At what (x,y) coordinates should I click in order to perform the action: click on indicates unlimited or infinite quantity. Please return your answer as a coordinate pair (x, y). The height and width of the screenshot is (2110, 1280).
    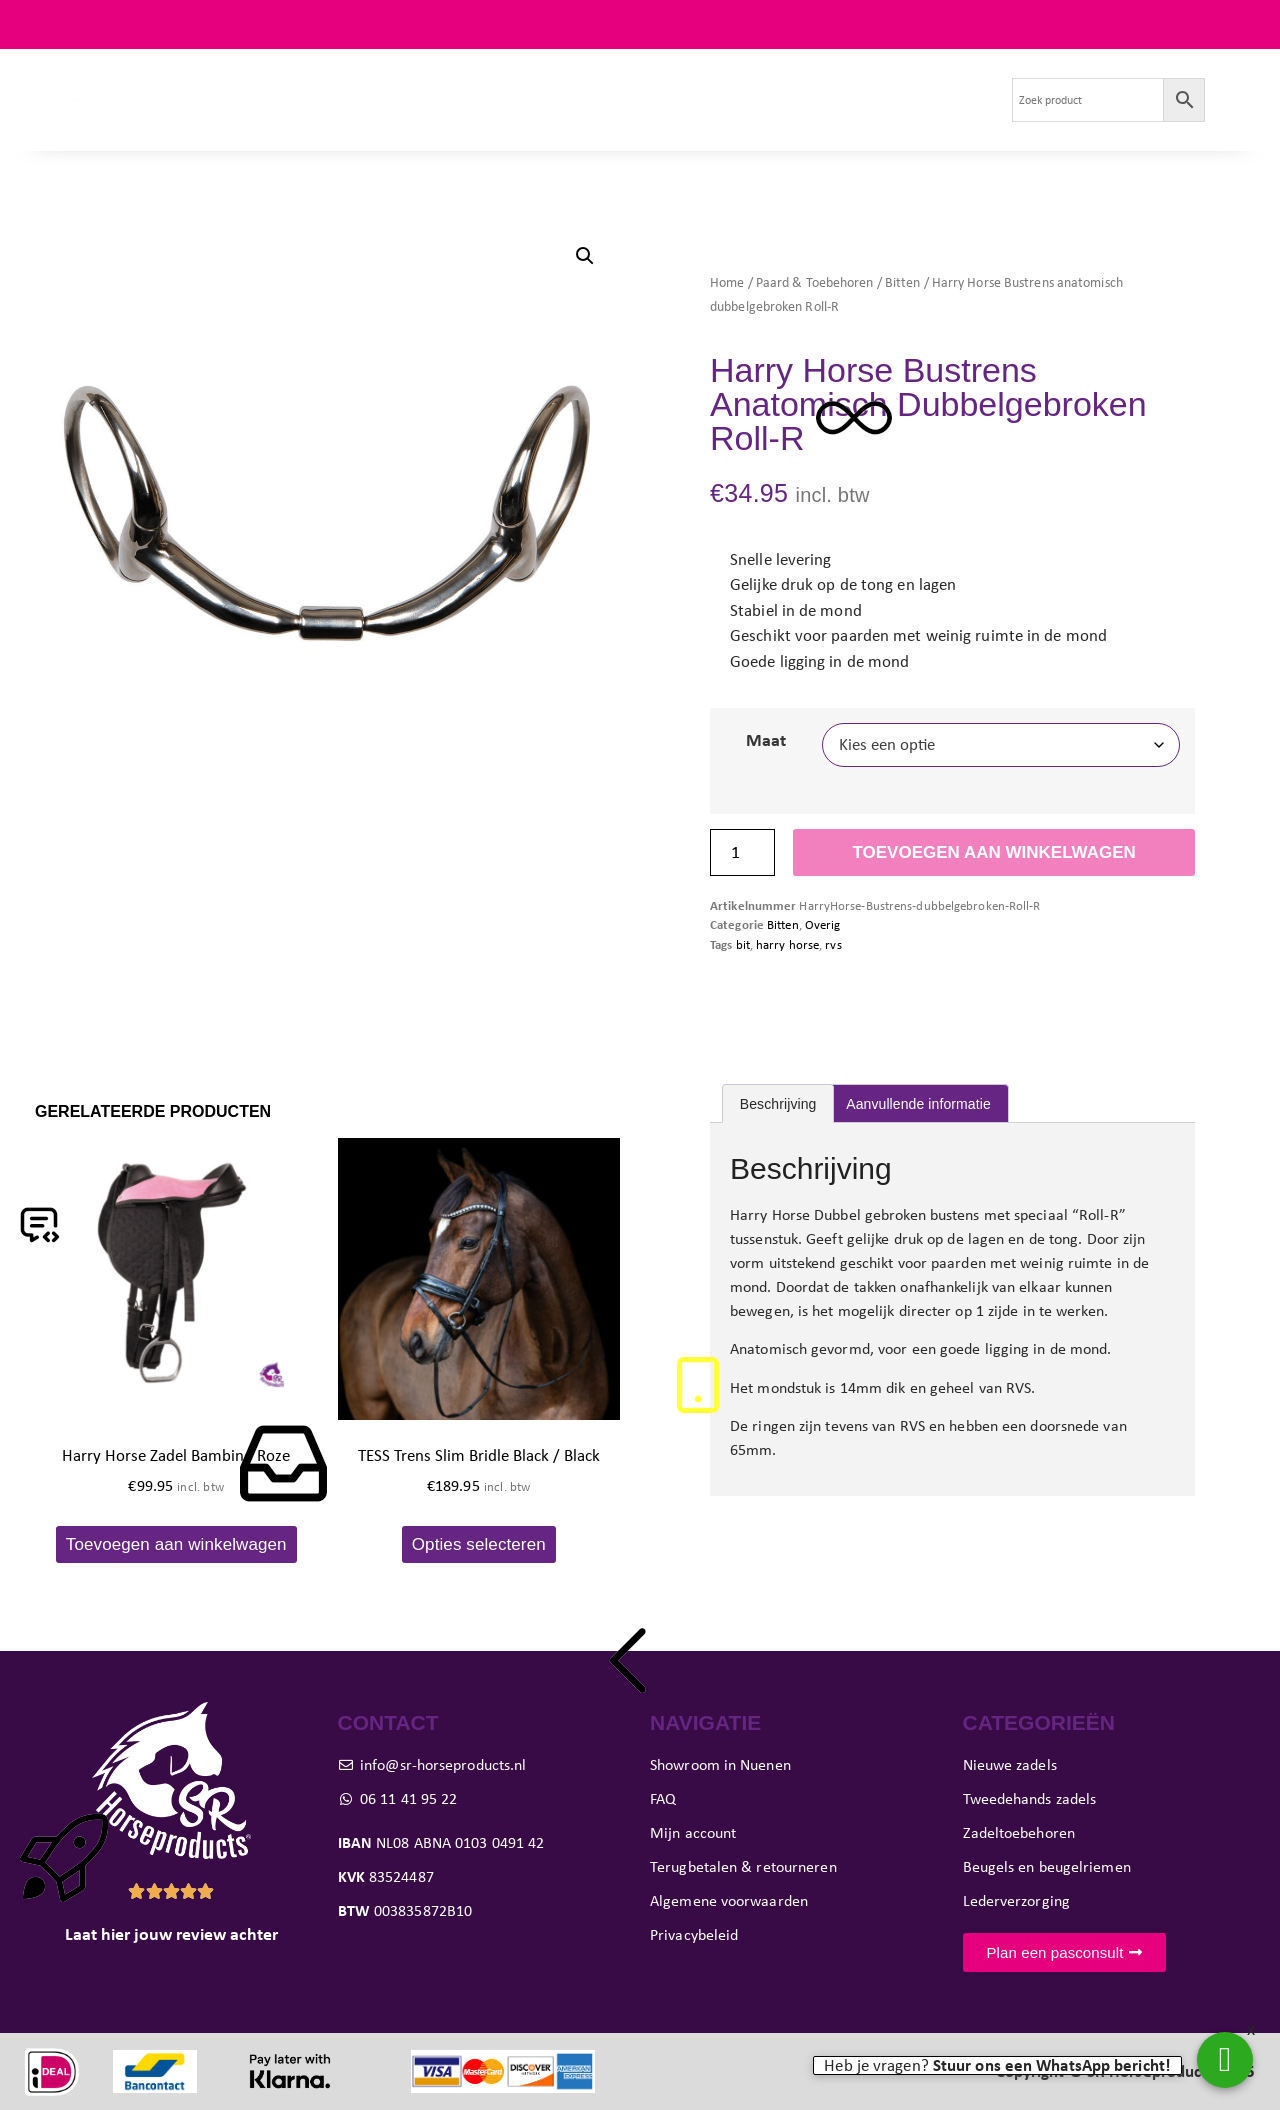
    Looking at the image, I should click on (854, 417).